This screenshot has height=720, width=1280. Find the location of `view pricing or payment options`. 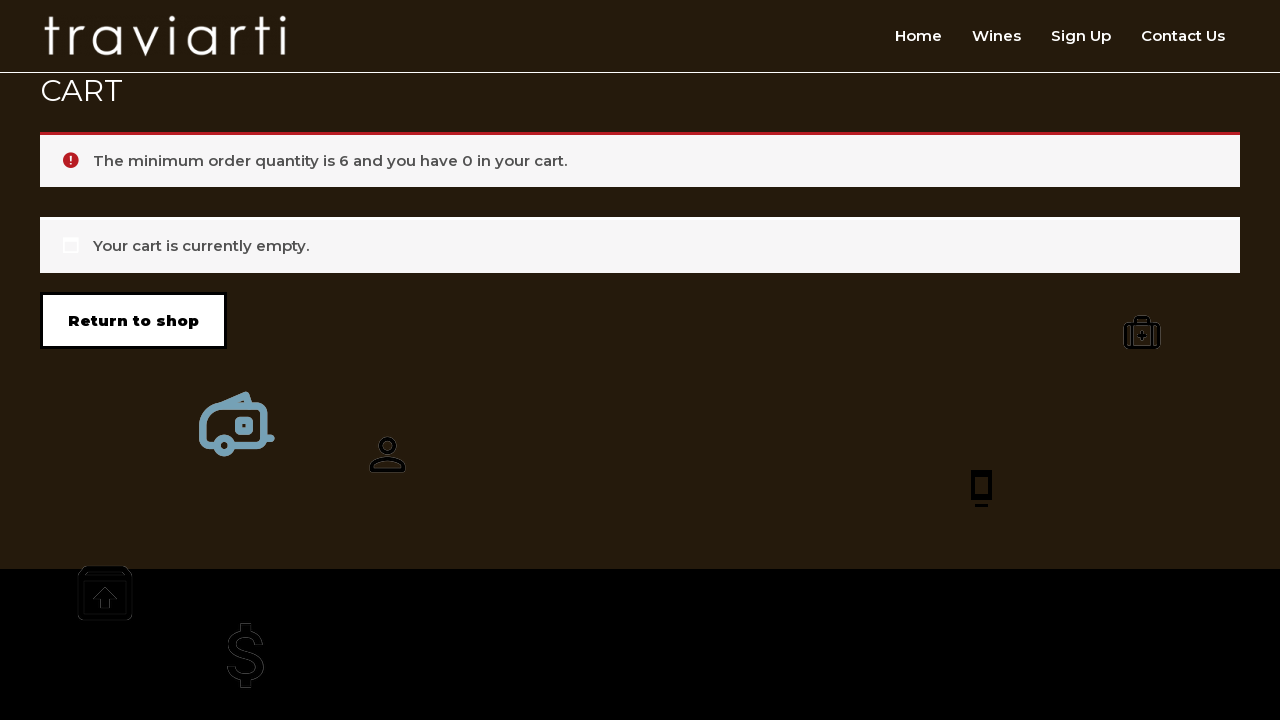

view pricing or payment options is located at coordinates (247, 655).